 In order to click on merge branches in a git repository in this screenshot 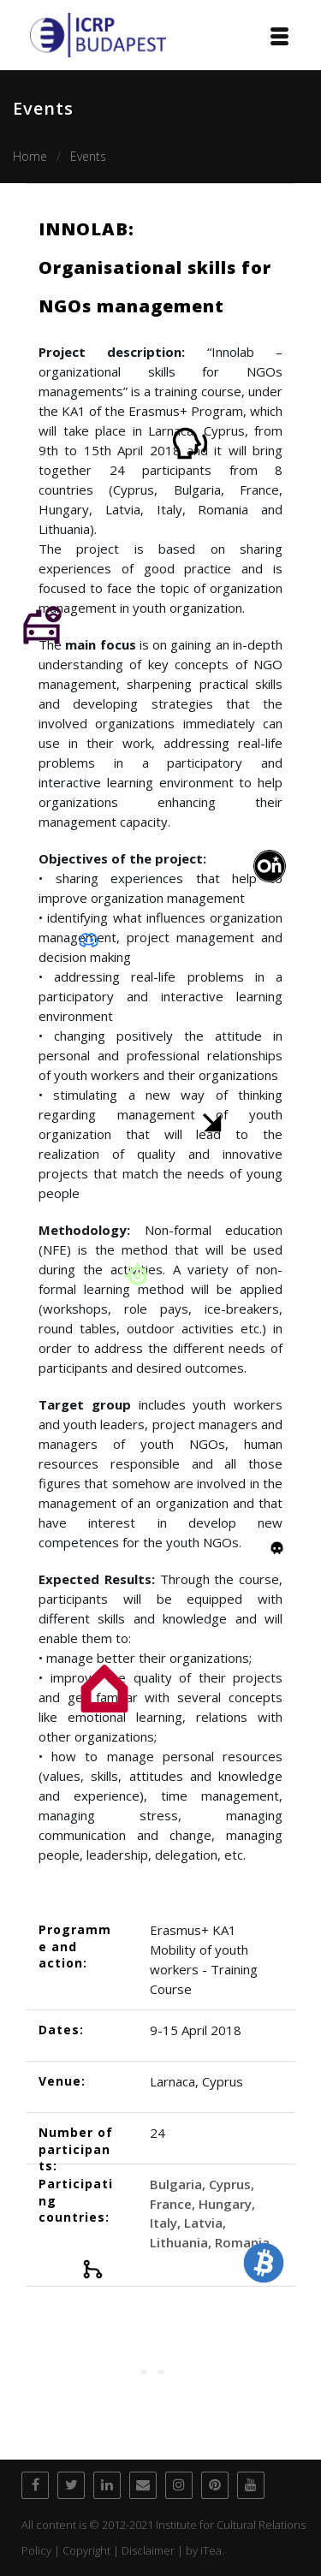, I will do `click(92, 2269)`.